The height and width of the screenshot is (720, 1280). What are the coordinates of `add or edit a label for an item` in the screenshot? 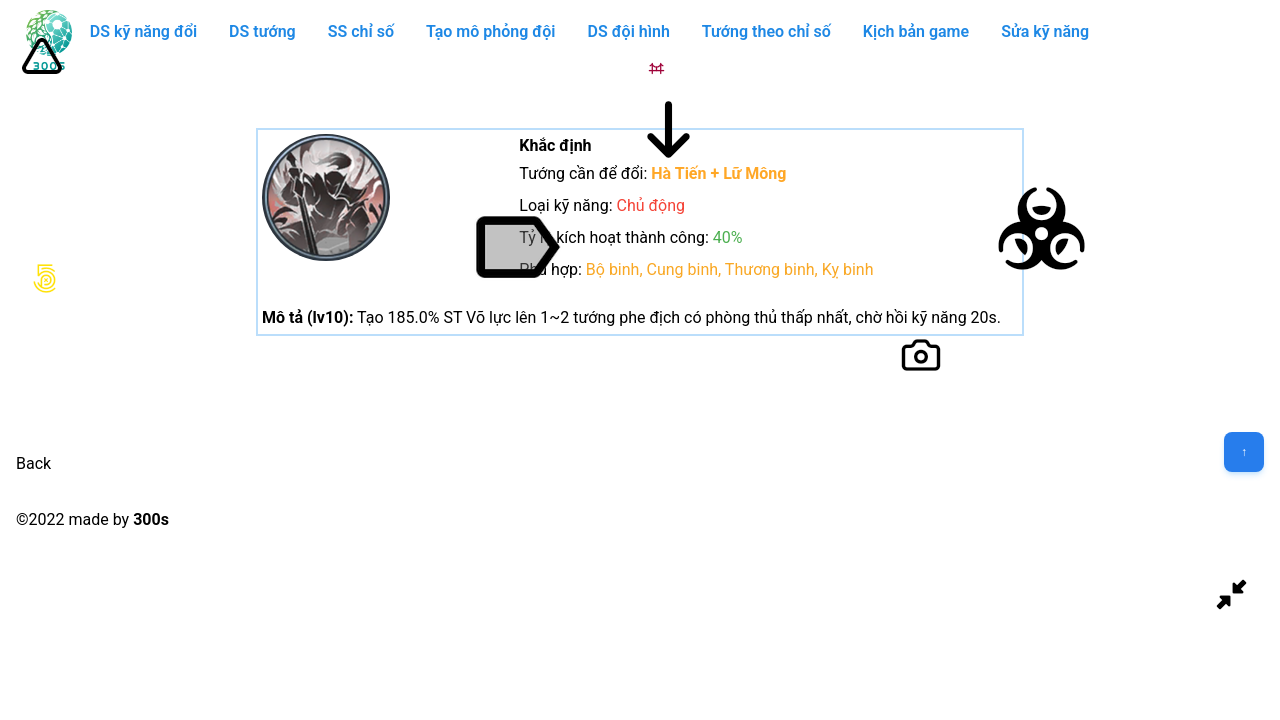 It's located at (516, 247).